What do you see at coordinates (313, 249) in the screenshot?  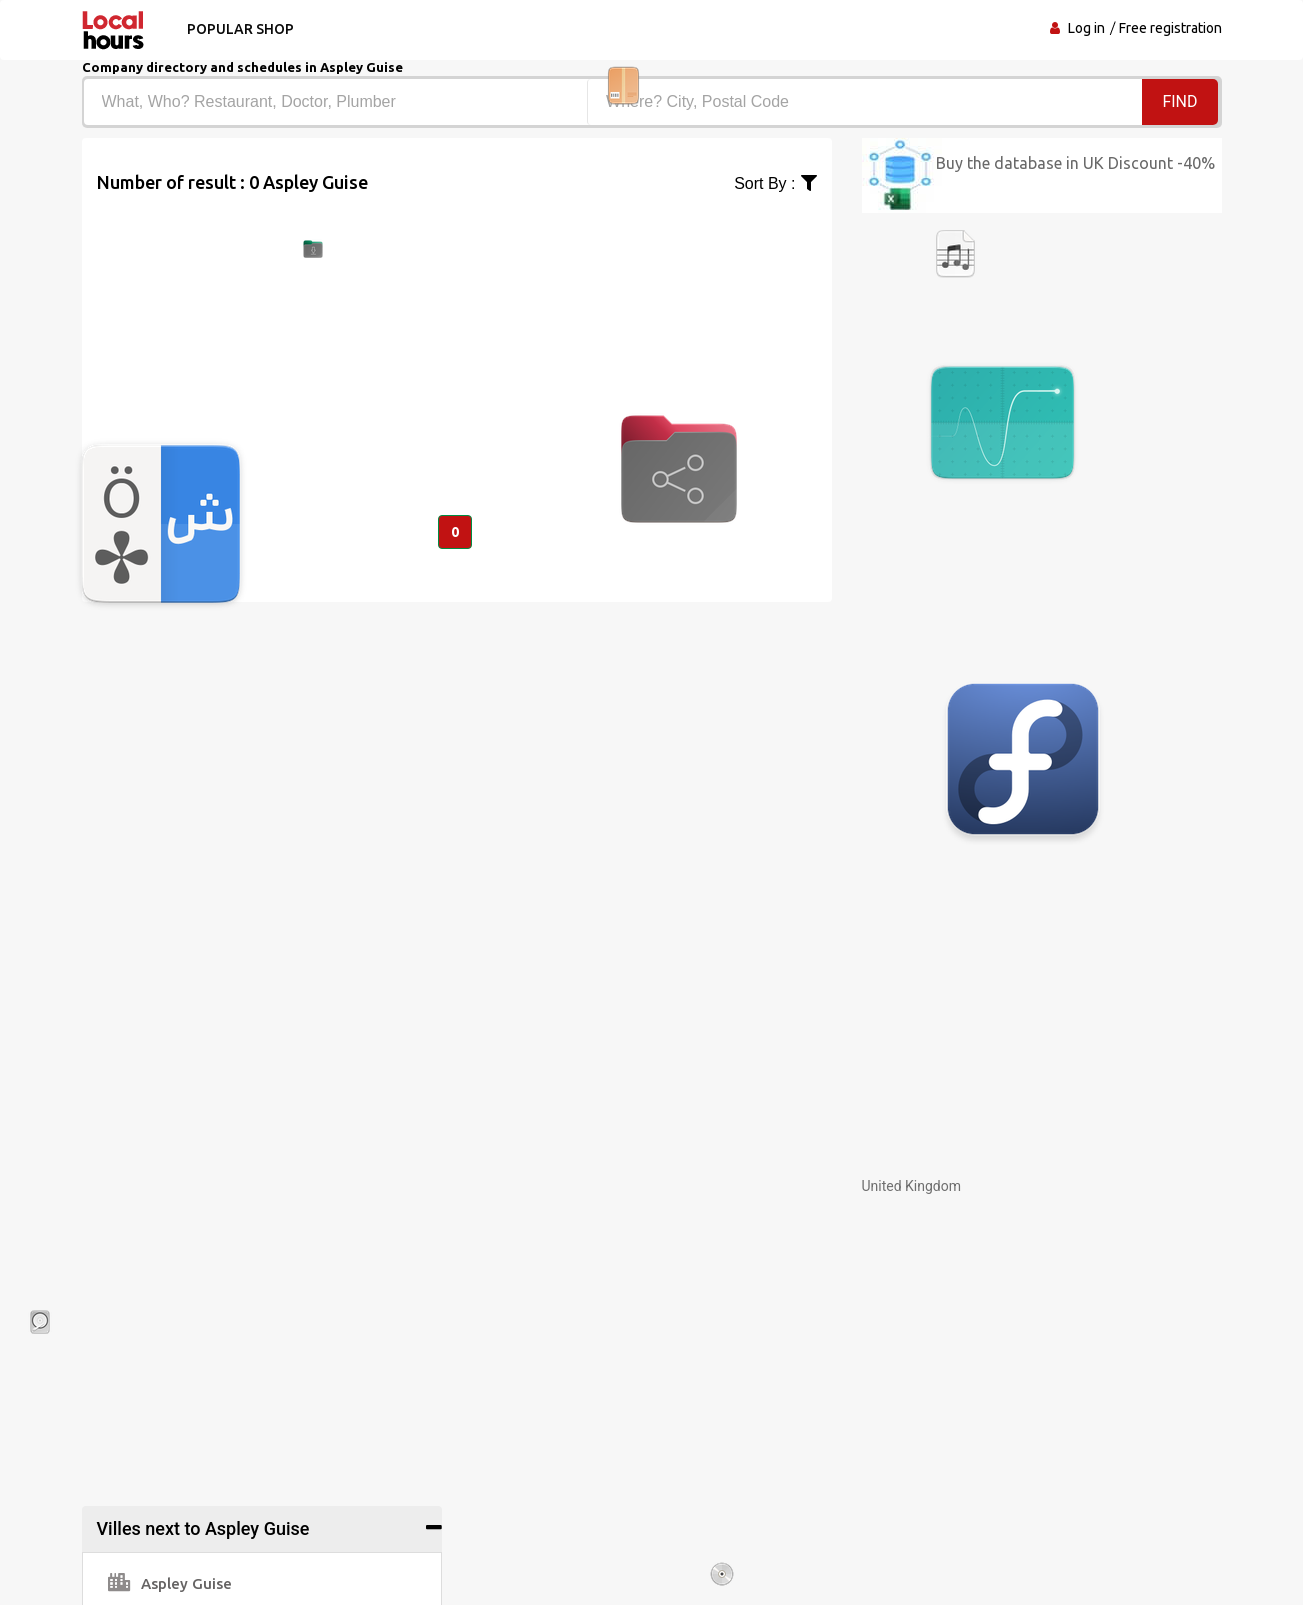 I see `open your downloads folder` at bounding box center [313, 249].